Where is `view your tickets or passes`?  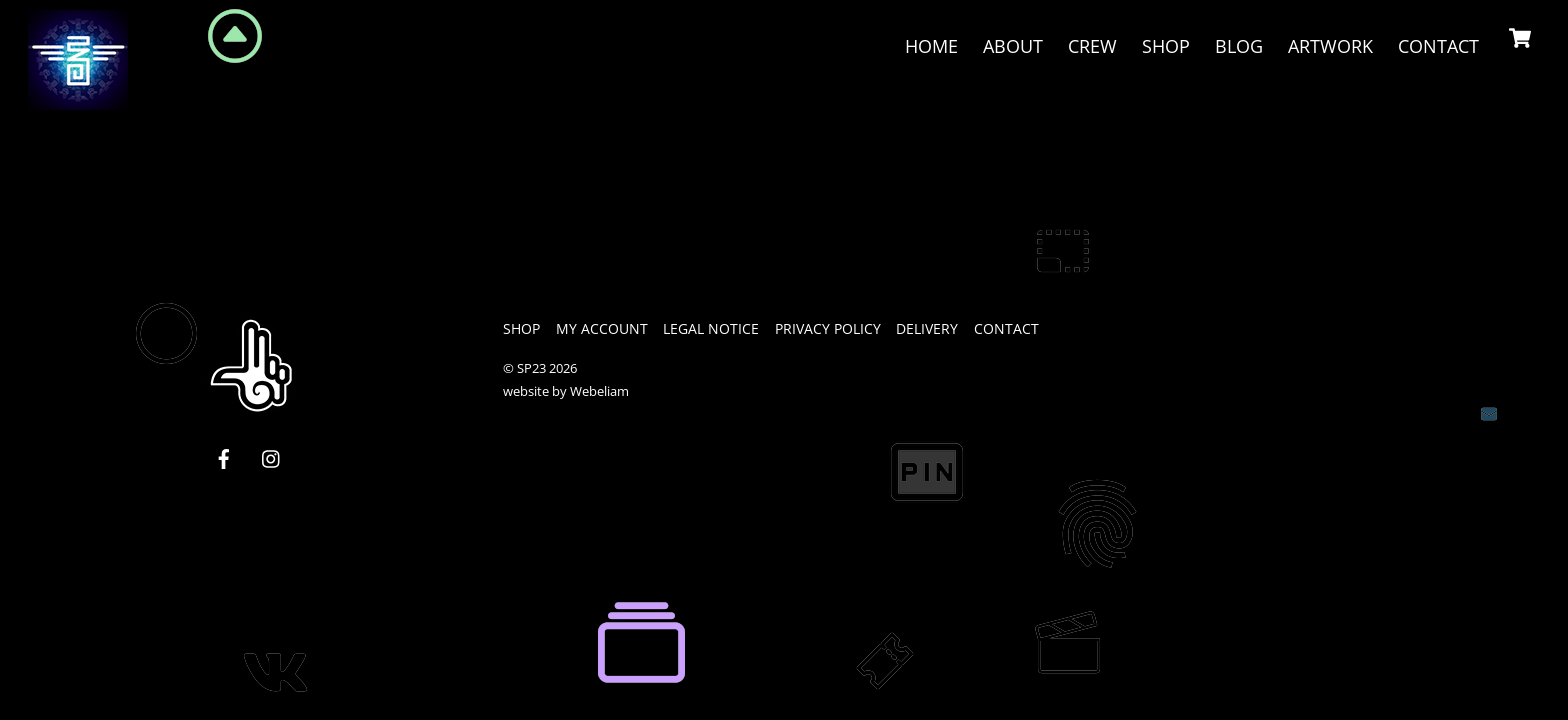 view your tickets or passes is located at coordinates (885, 661).